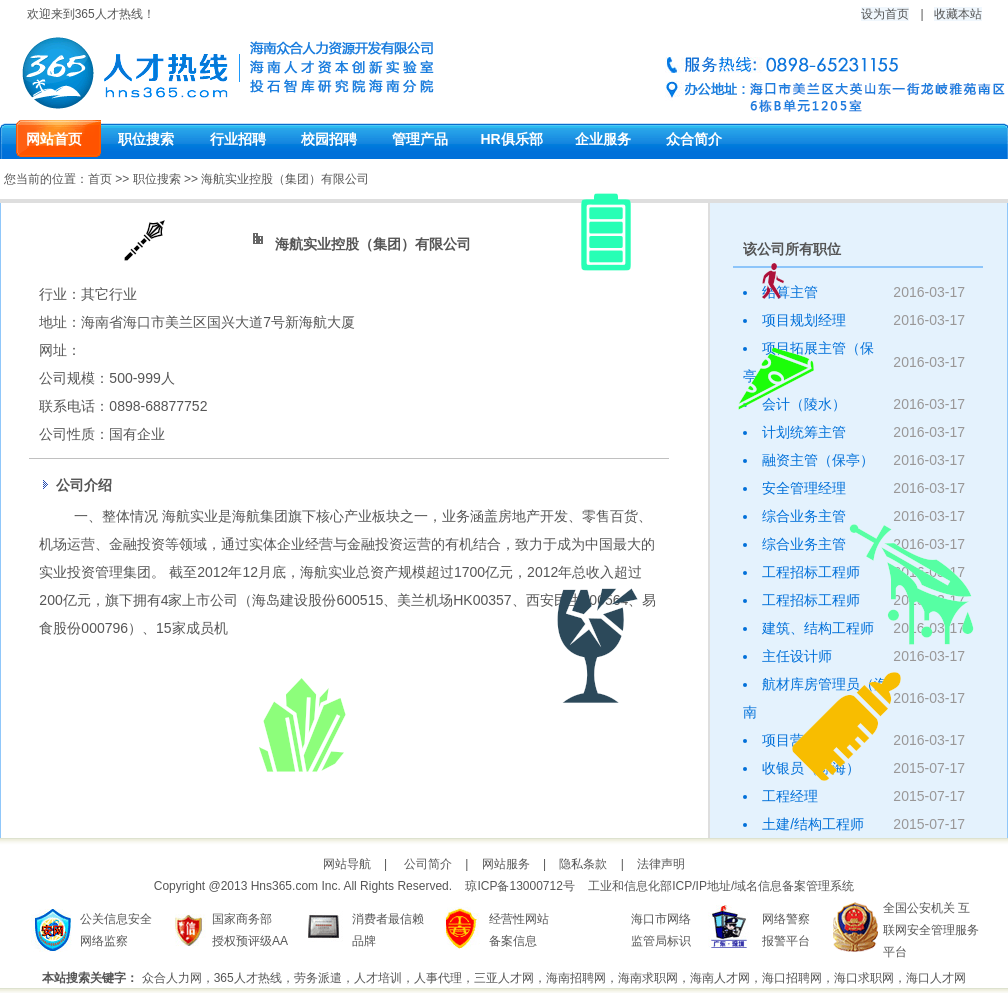  What do you see at coordinates (846, 726) in the screenshot?
I see `track baby feeding schedule` at bounding box center [846, 726].